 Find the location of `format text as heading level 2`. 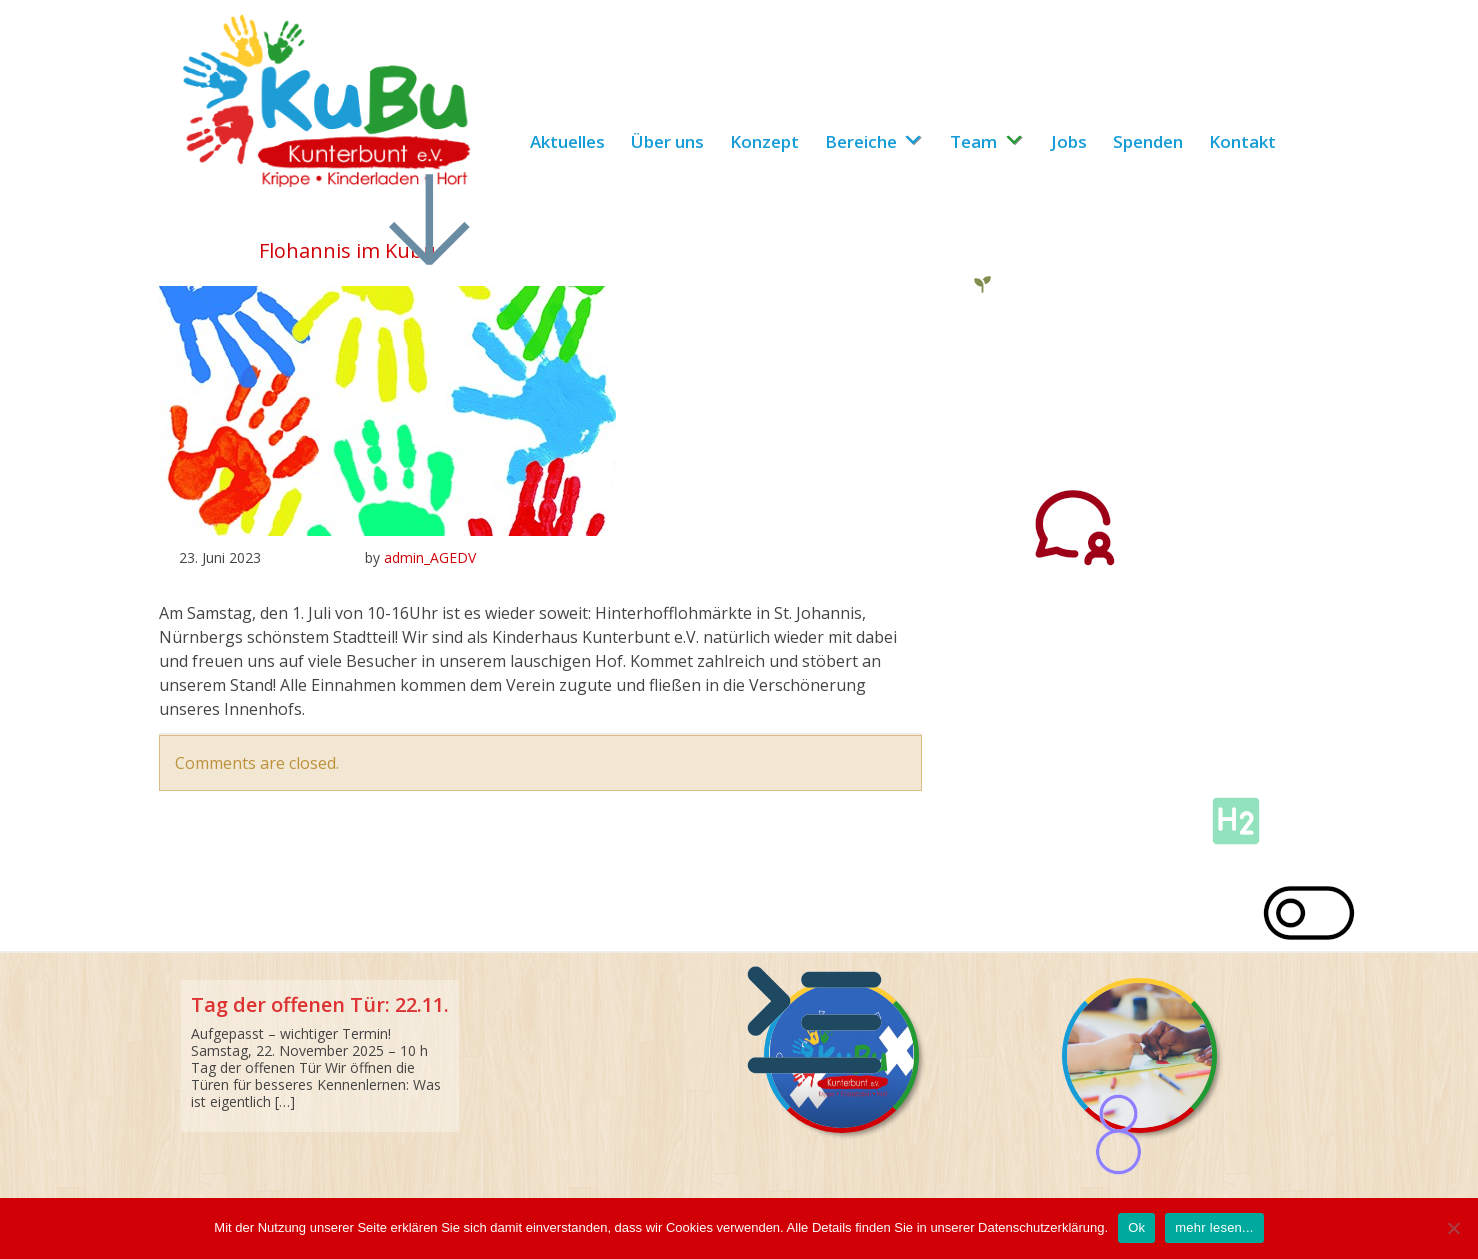

format text as heading level 2 is located at coordinates (1236, 821).